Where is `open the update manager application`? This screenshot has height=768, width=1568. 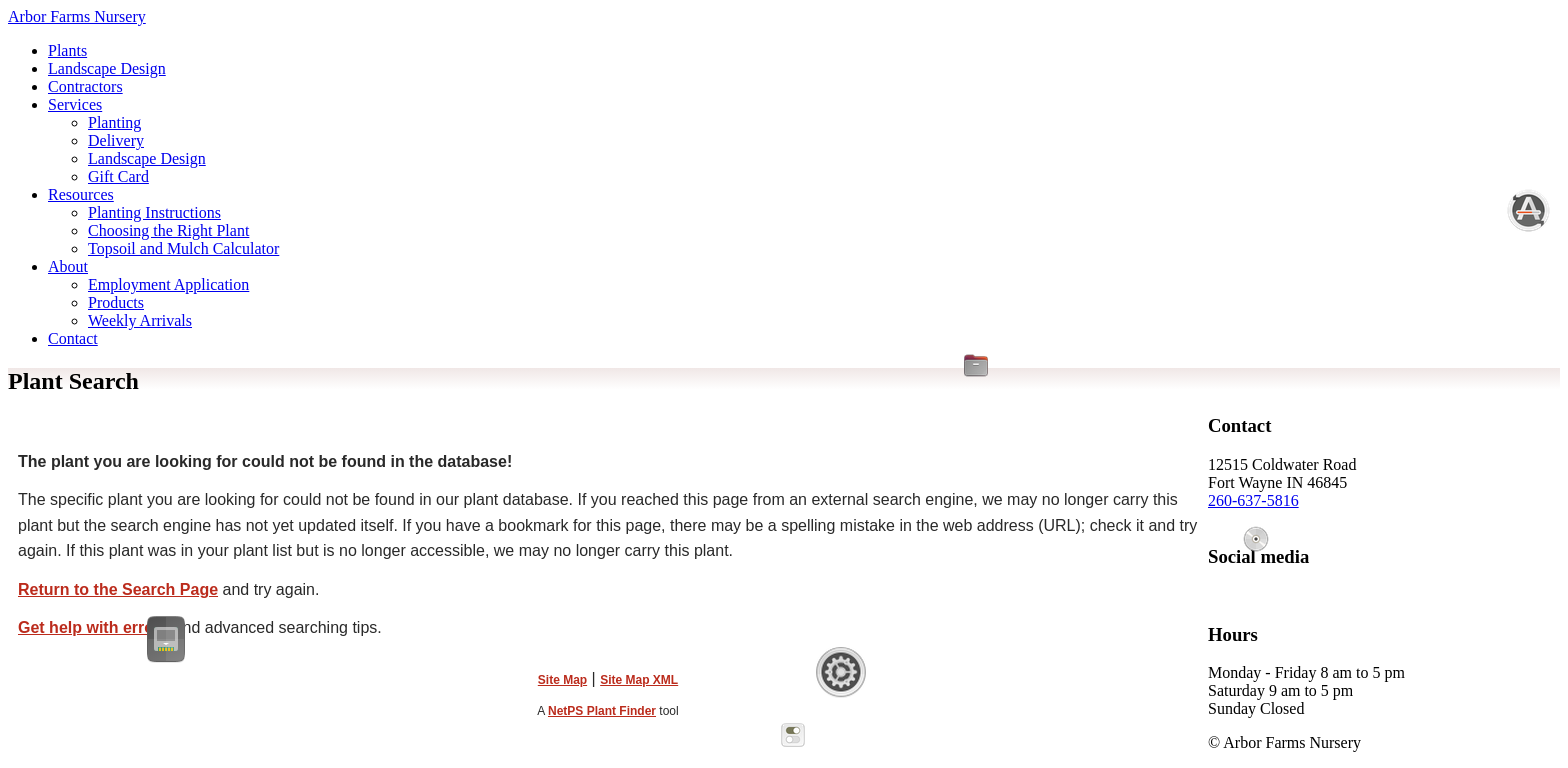 open the update manager application is located at coordinates (1528, 210).